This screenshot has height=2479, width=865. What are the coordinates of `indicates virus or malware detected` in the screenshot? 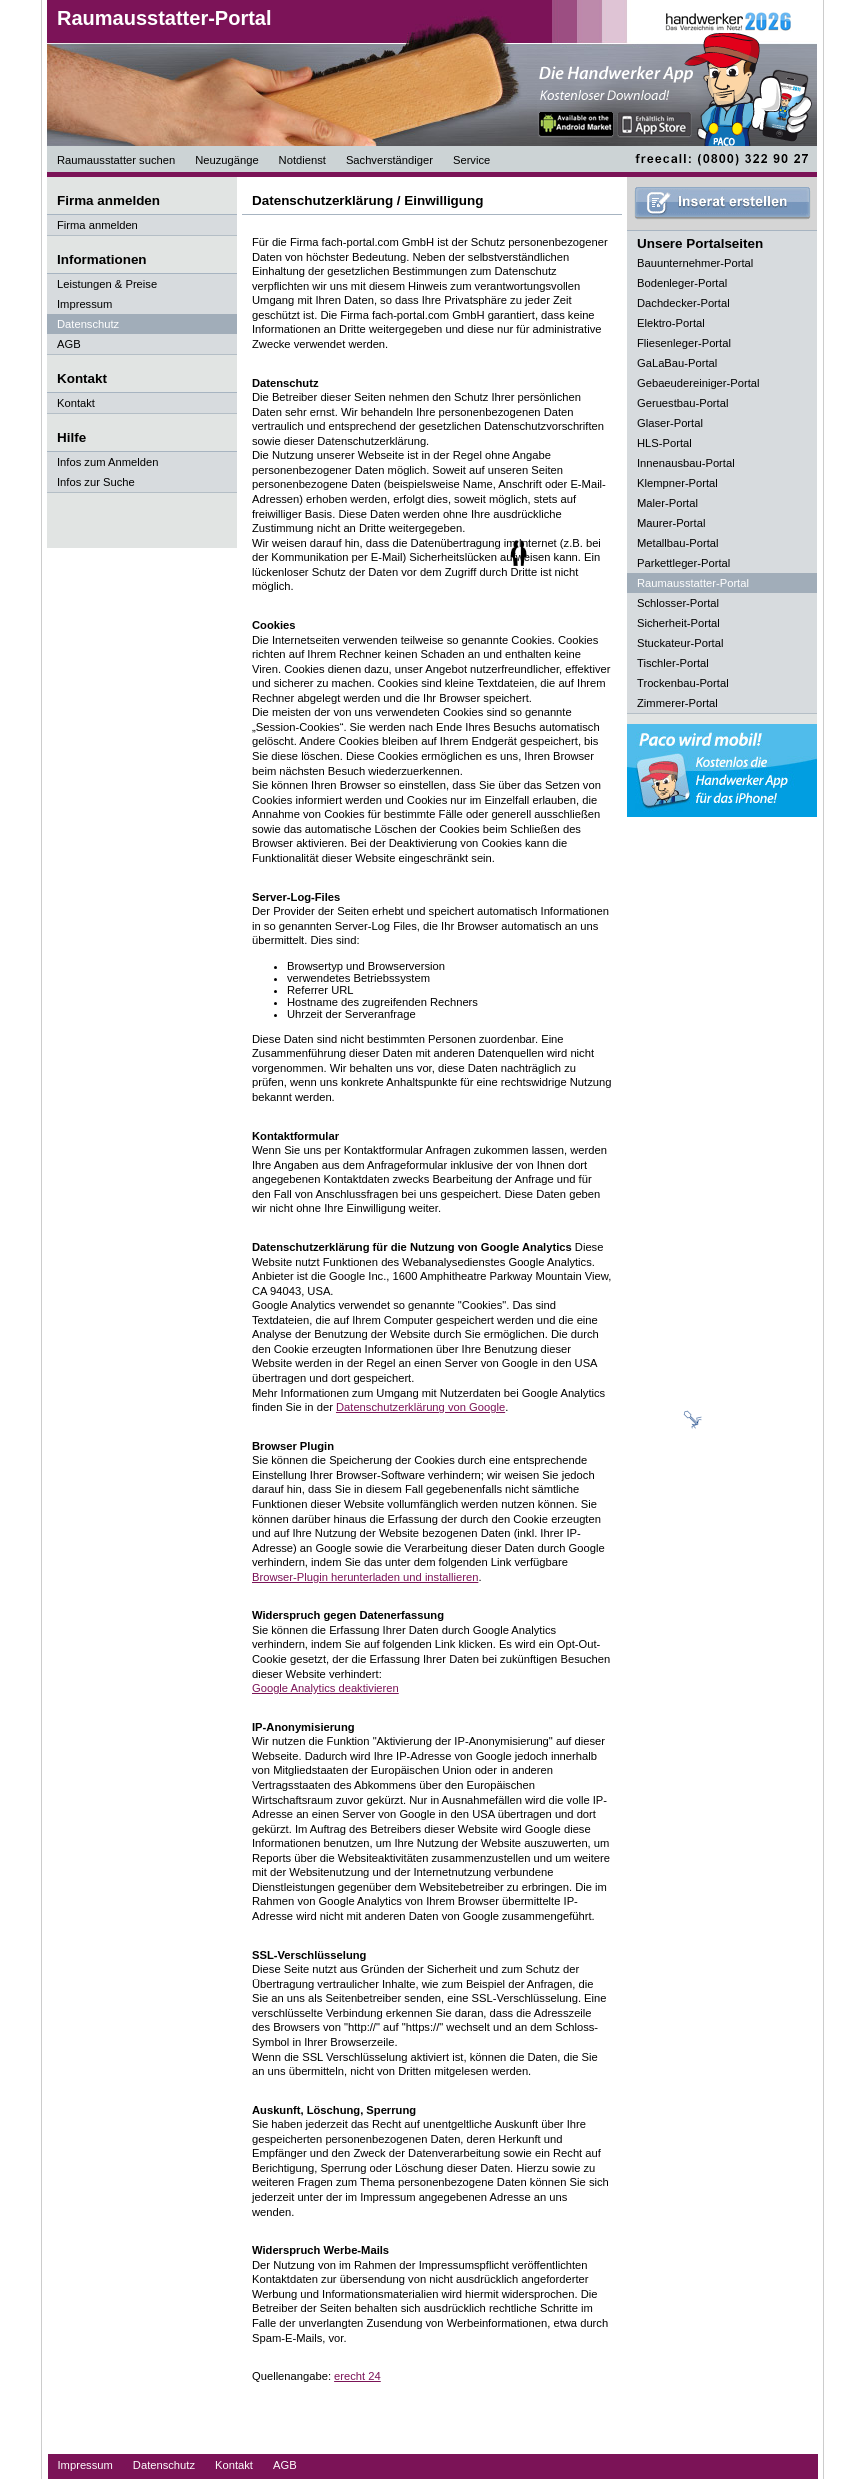 It's located at (692, 1419).